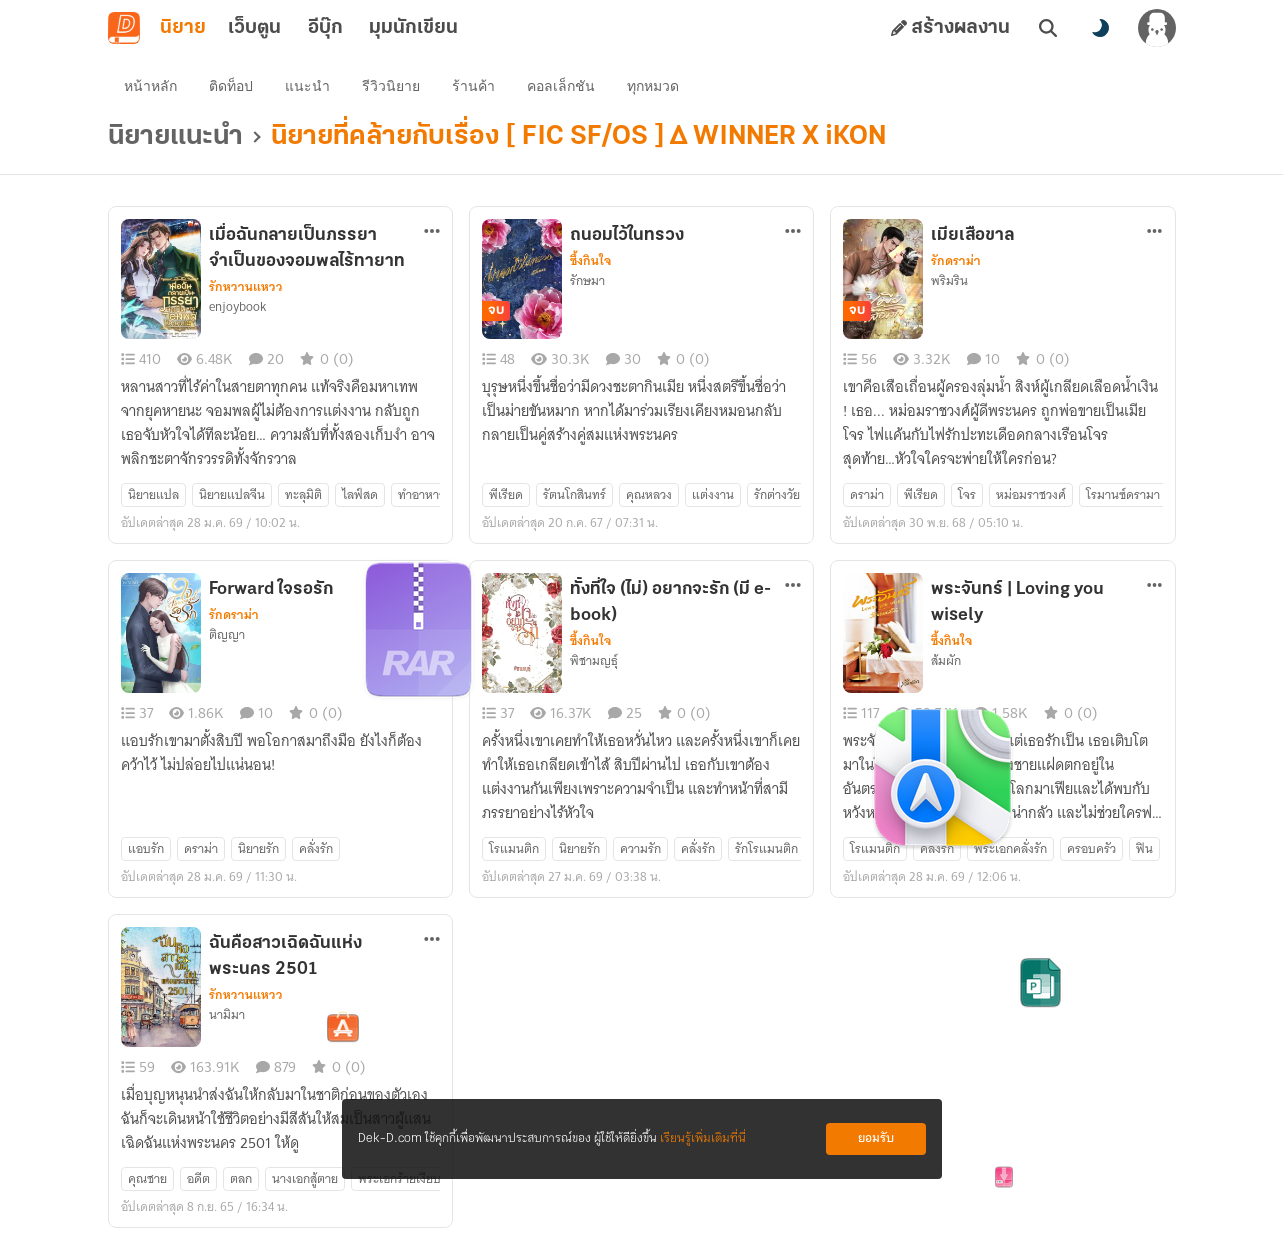 This screenshot has width=1283, height=1244. I want to click on microsoft publisher document file, so click(1040, 982).